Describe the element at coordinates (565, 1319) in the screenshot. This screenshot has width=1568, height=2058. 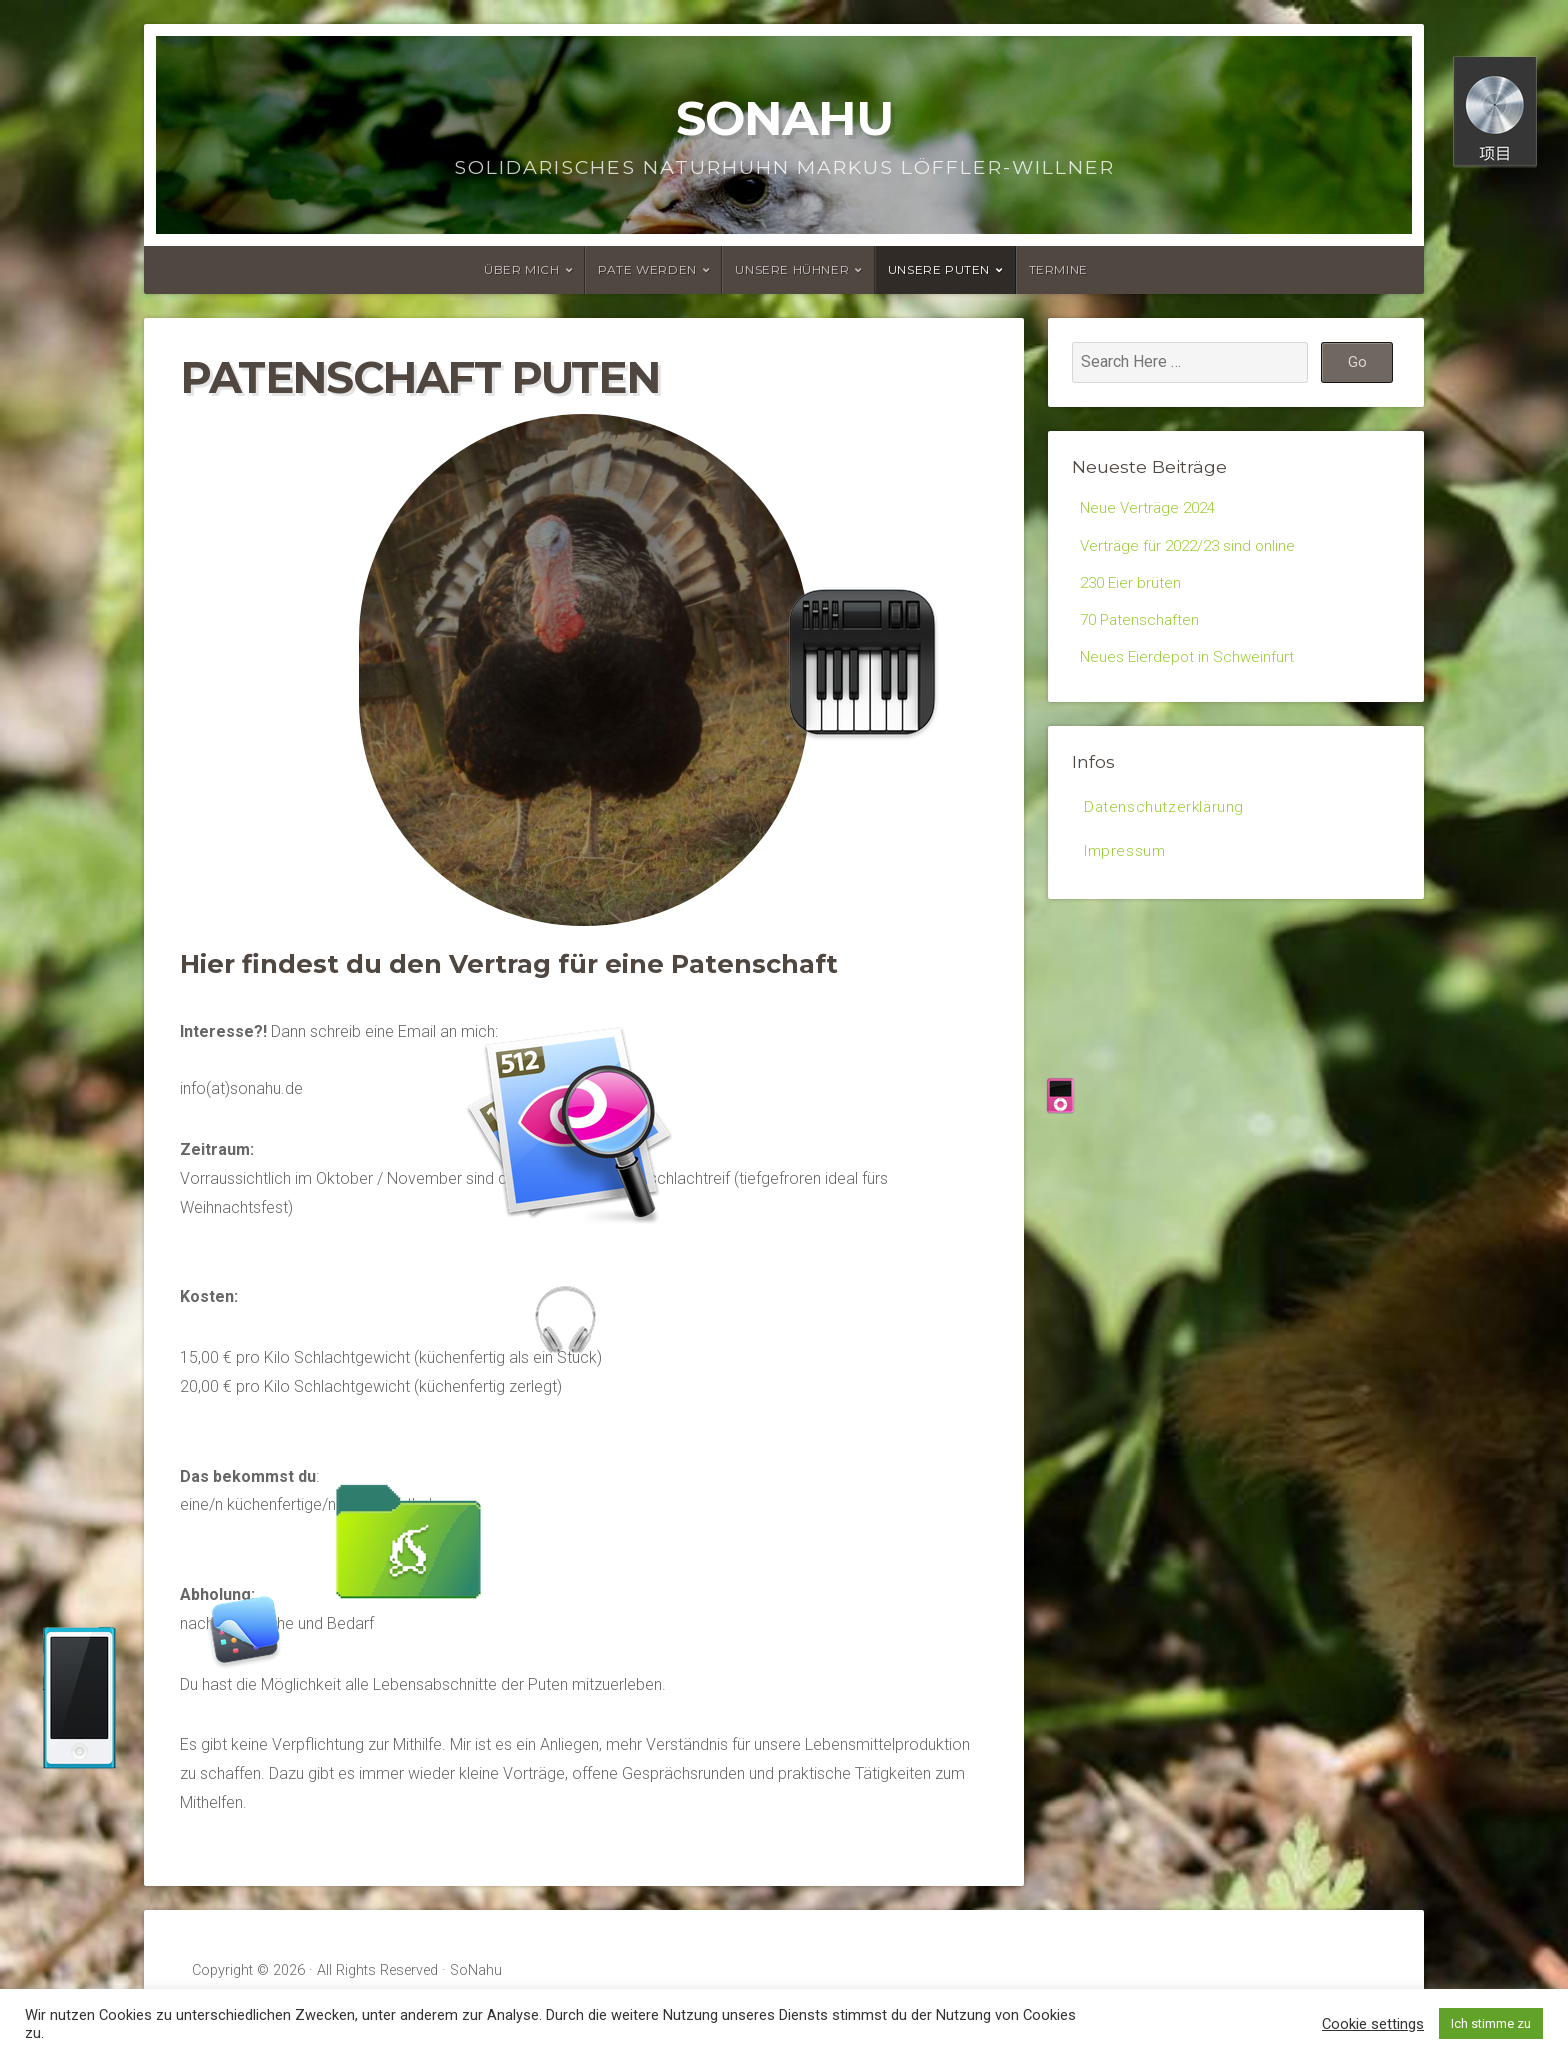
I see `bluetooth headphones connected` at that location.